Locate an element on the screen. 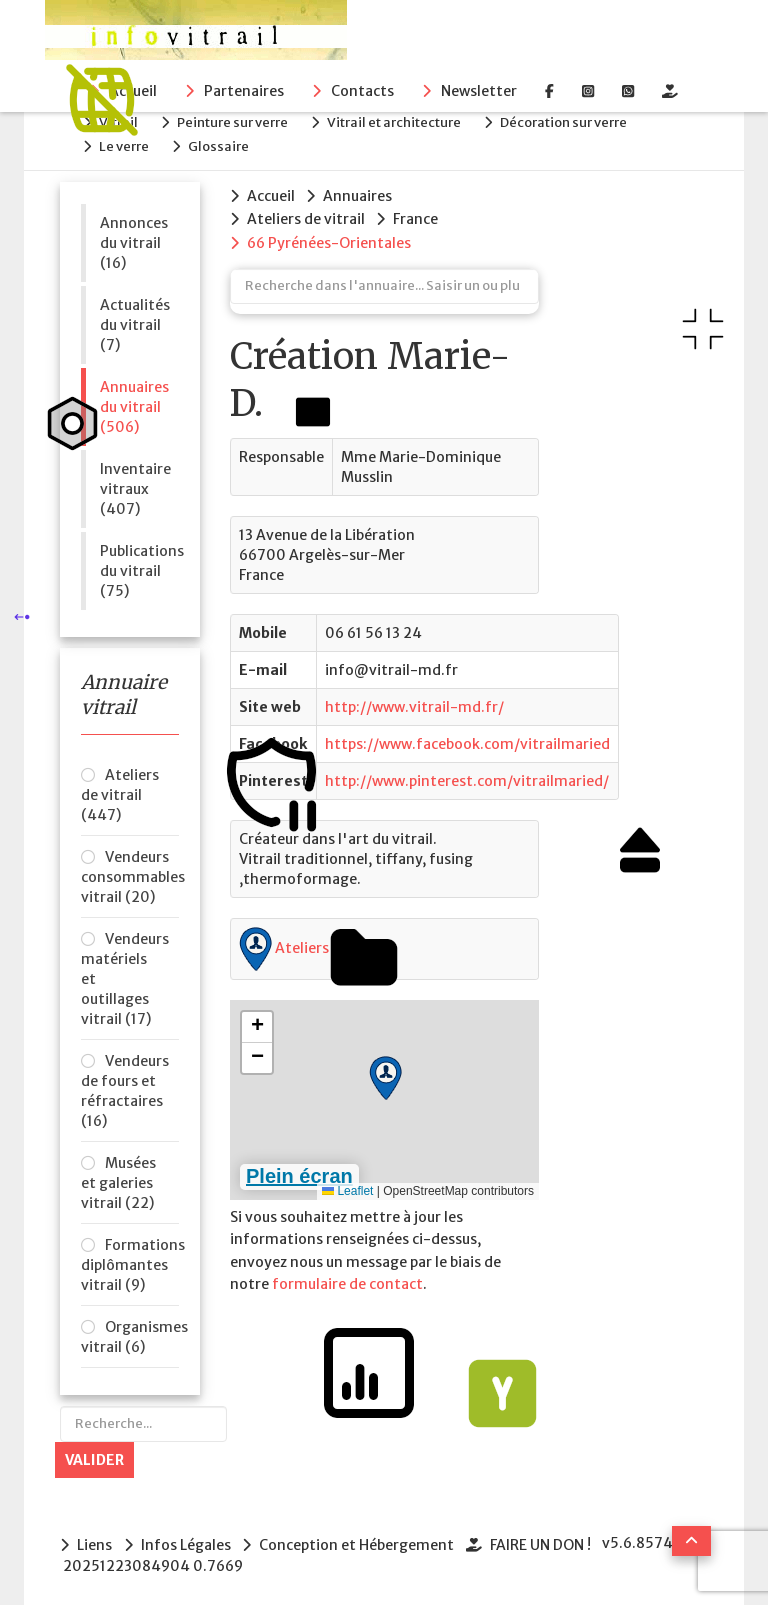 The image size is (768, 1605). eject media or disc from player is located at coordinates (640, 850).